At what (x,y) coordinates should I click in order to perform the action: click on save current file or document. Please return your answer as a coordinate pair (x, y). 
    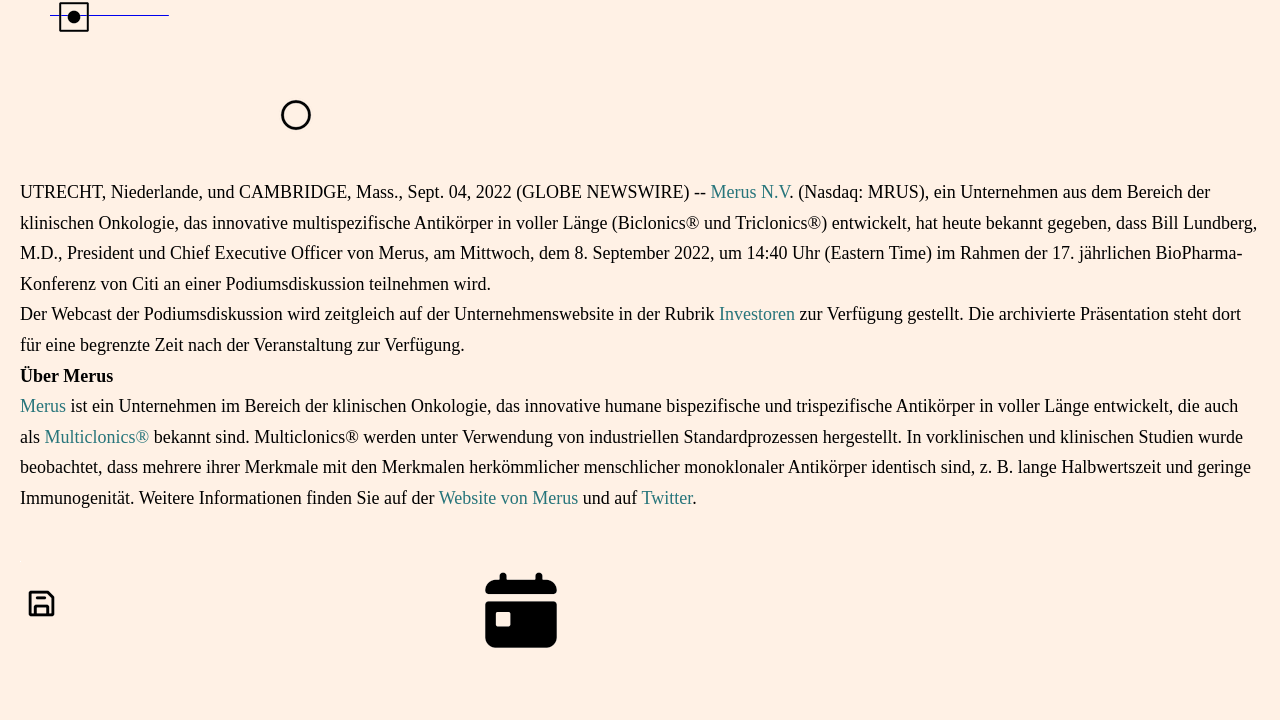
    Looking at the image, I should click on (41, 603).